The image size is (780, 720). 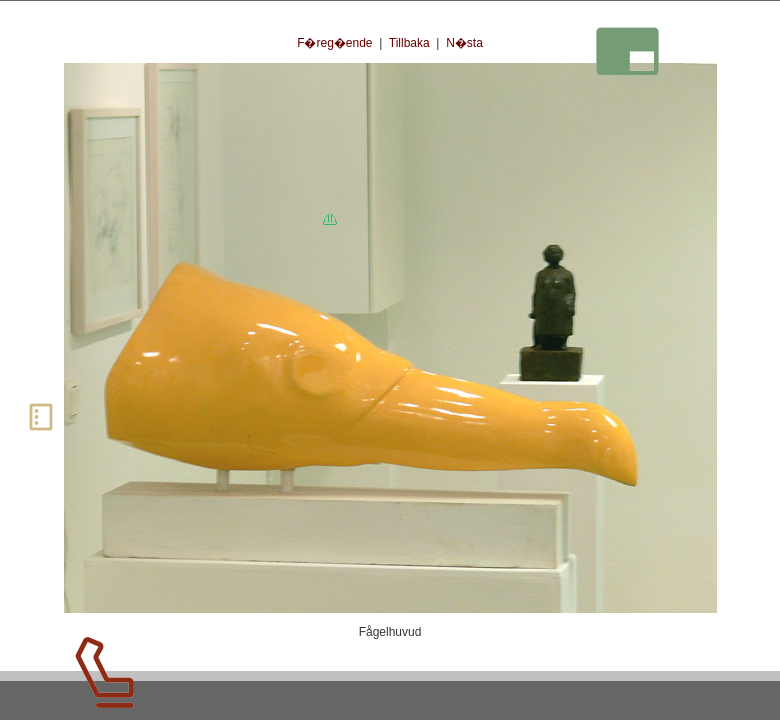 I want to click on access construction or site safety settings, so click(x=330, y=220).